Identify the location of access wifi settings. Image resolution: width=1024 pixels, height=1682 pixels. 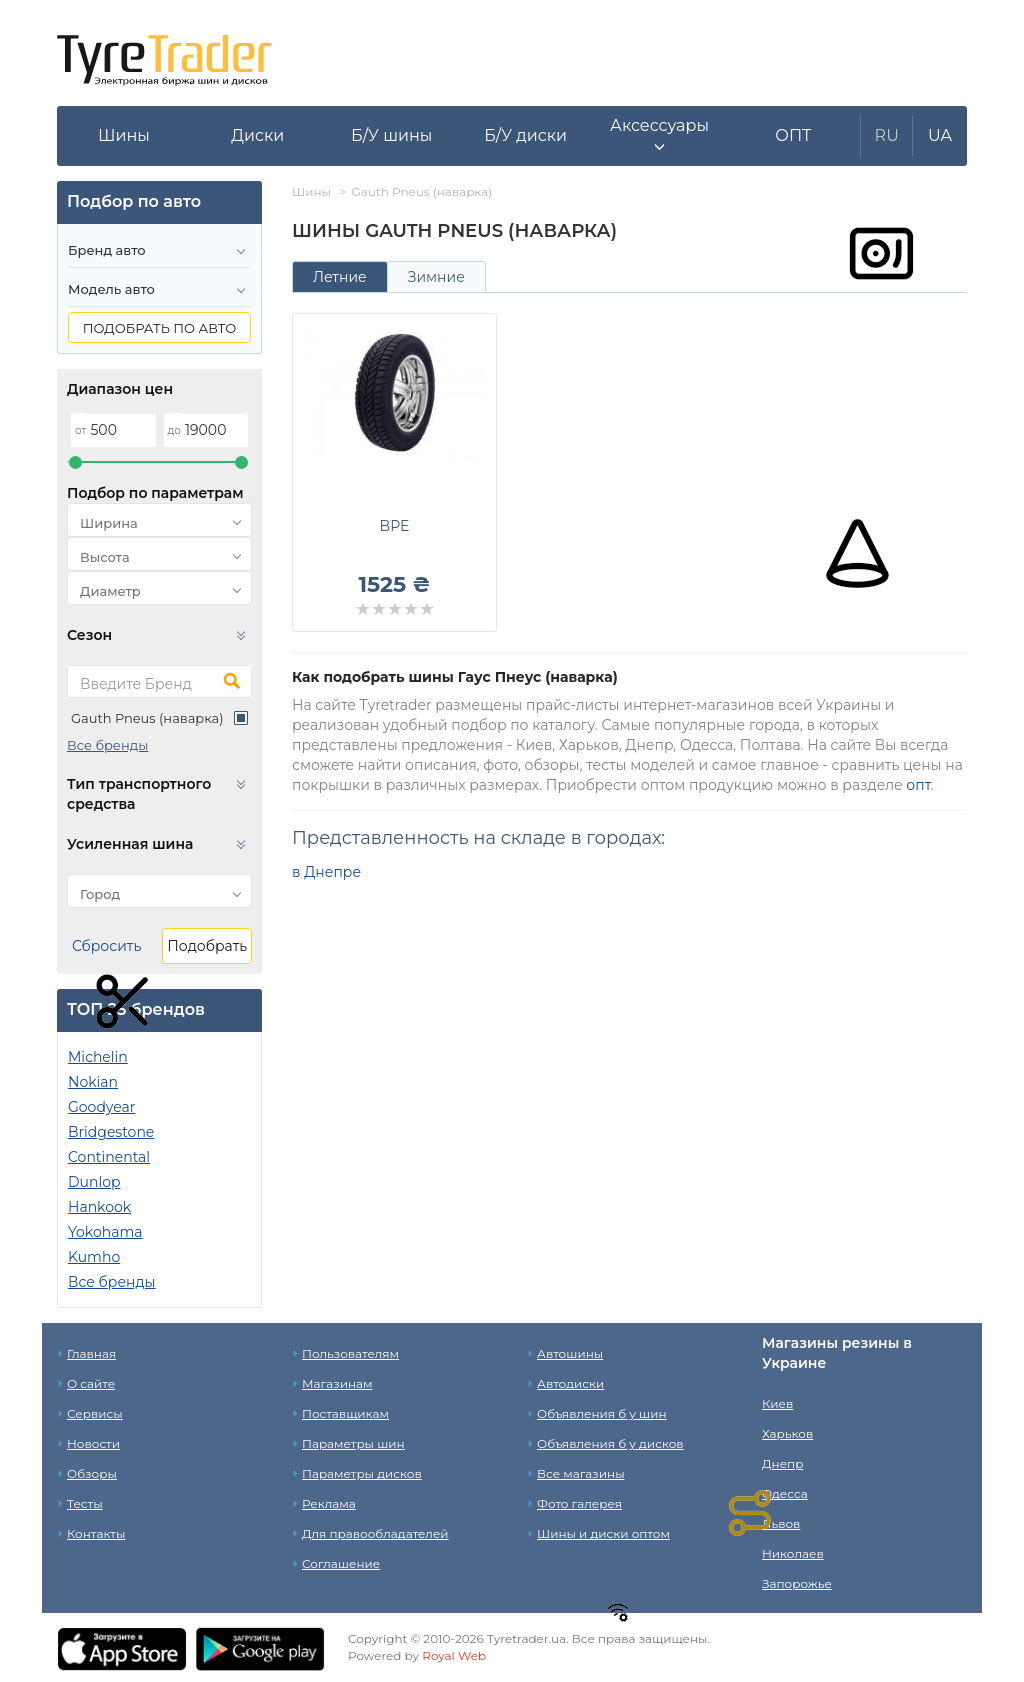
(618, 1612).